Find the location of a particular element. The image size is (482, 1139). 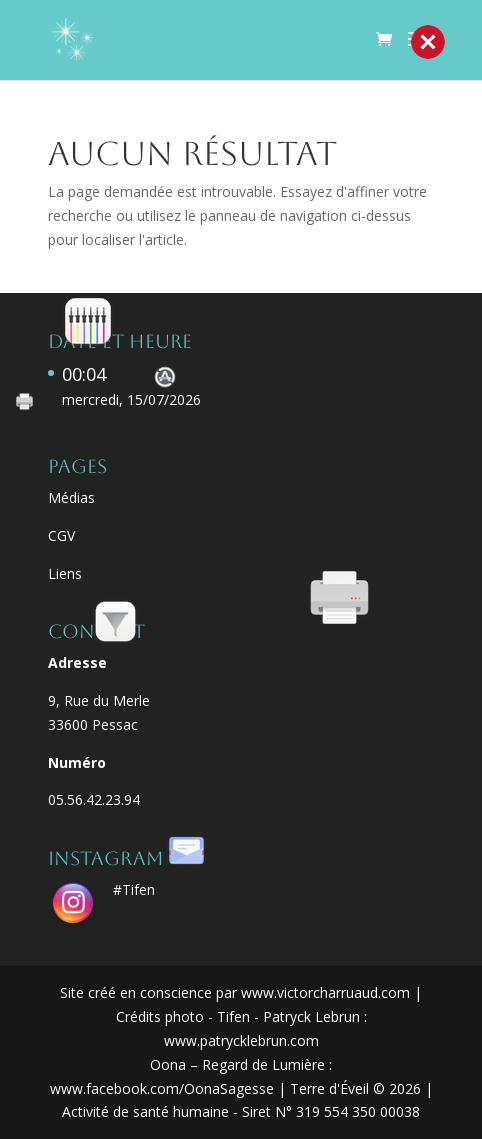

access printer settings is located at coordinates (24, 401).